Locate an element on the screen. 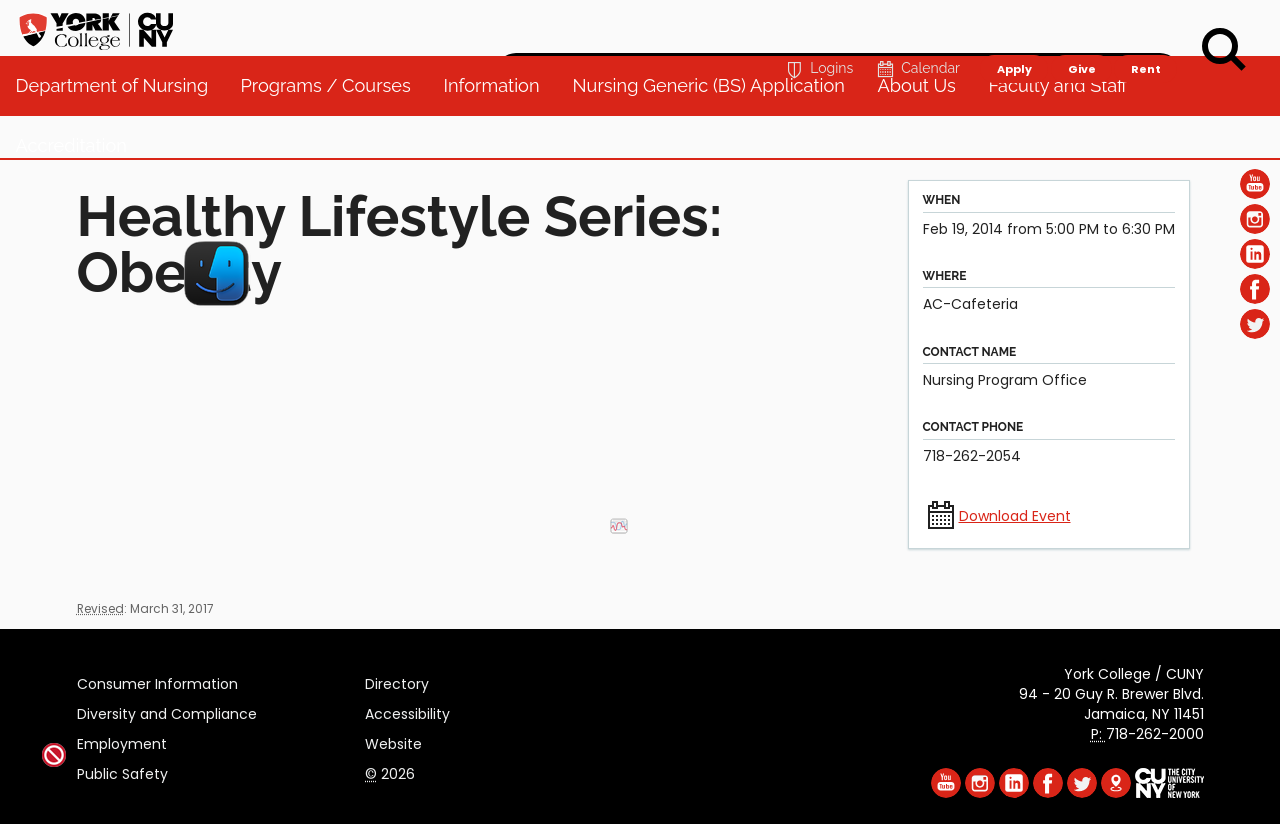 The image size is (1280, 824). open power statistics app is located at coordinates (619, 526).